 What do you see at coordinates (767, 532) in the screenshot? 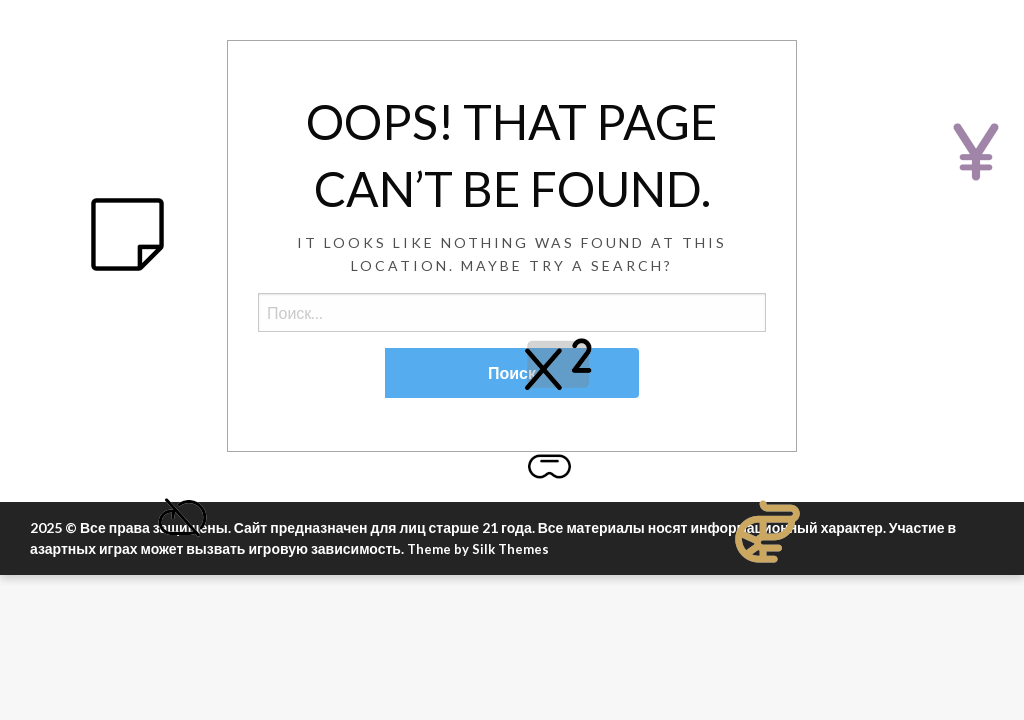
I see `select shrimp or shellfish as a food preference` at bounding box center [767, 532].